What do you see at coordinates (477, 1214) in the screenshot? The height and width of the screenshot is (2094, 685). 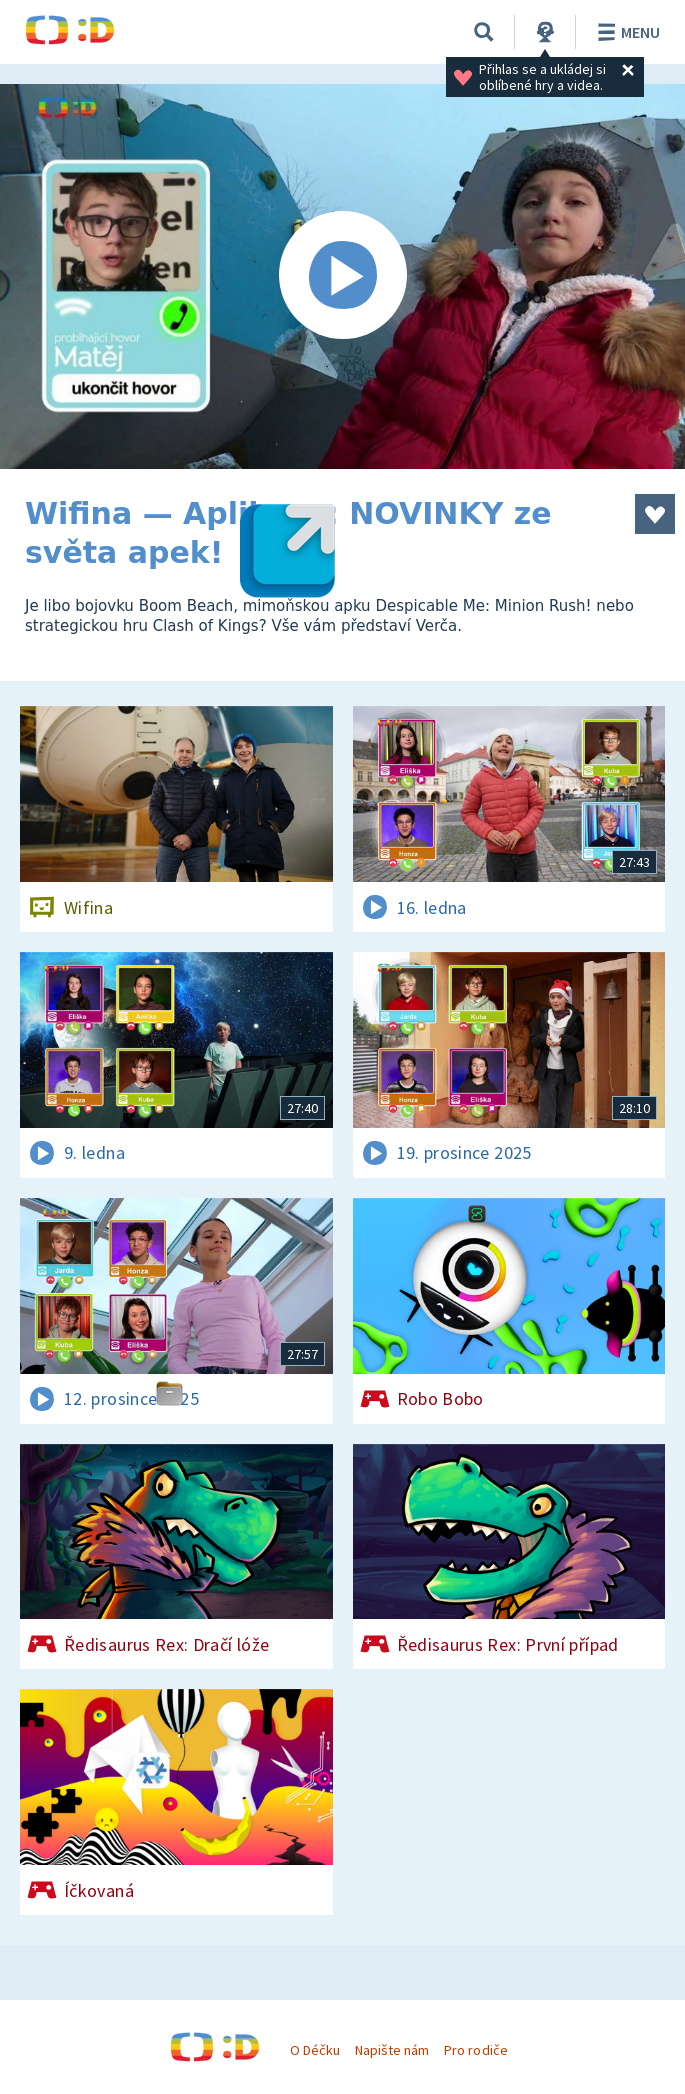 I see `open session private messenger app` at bounding box center [477, 1214].